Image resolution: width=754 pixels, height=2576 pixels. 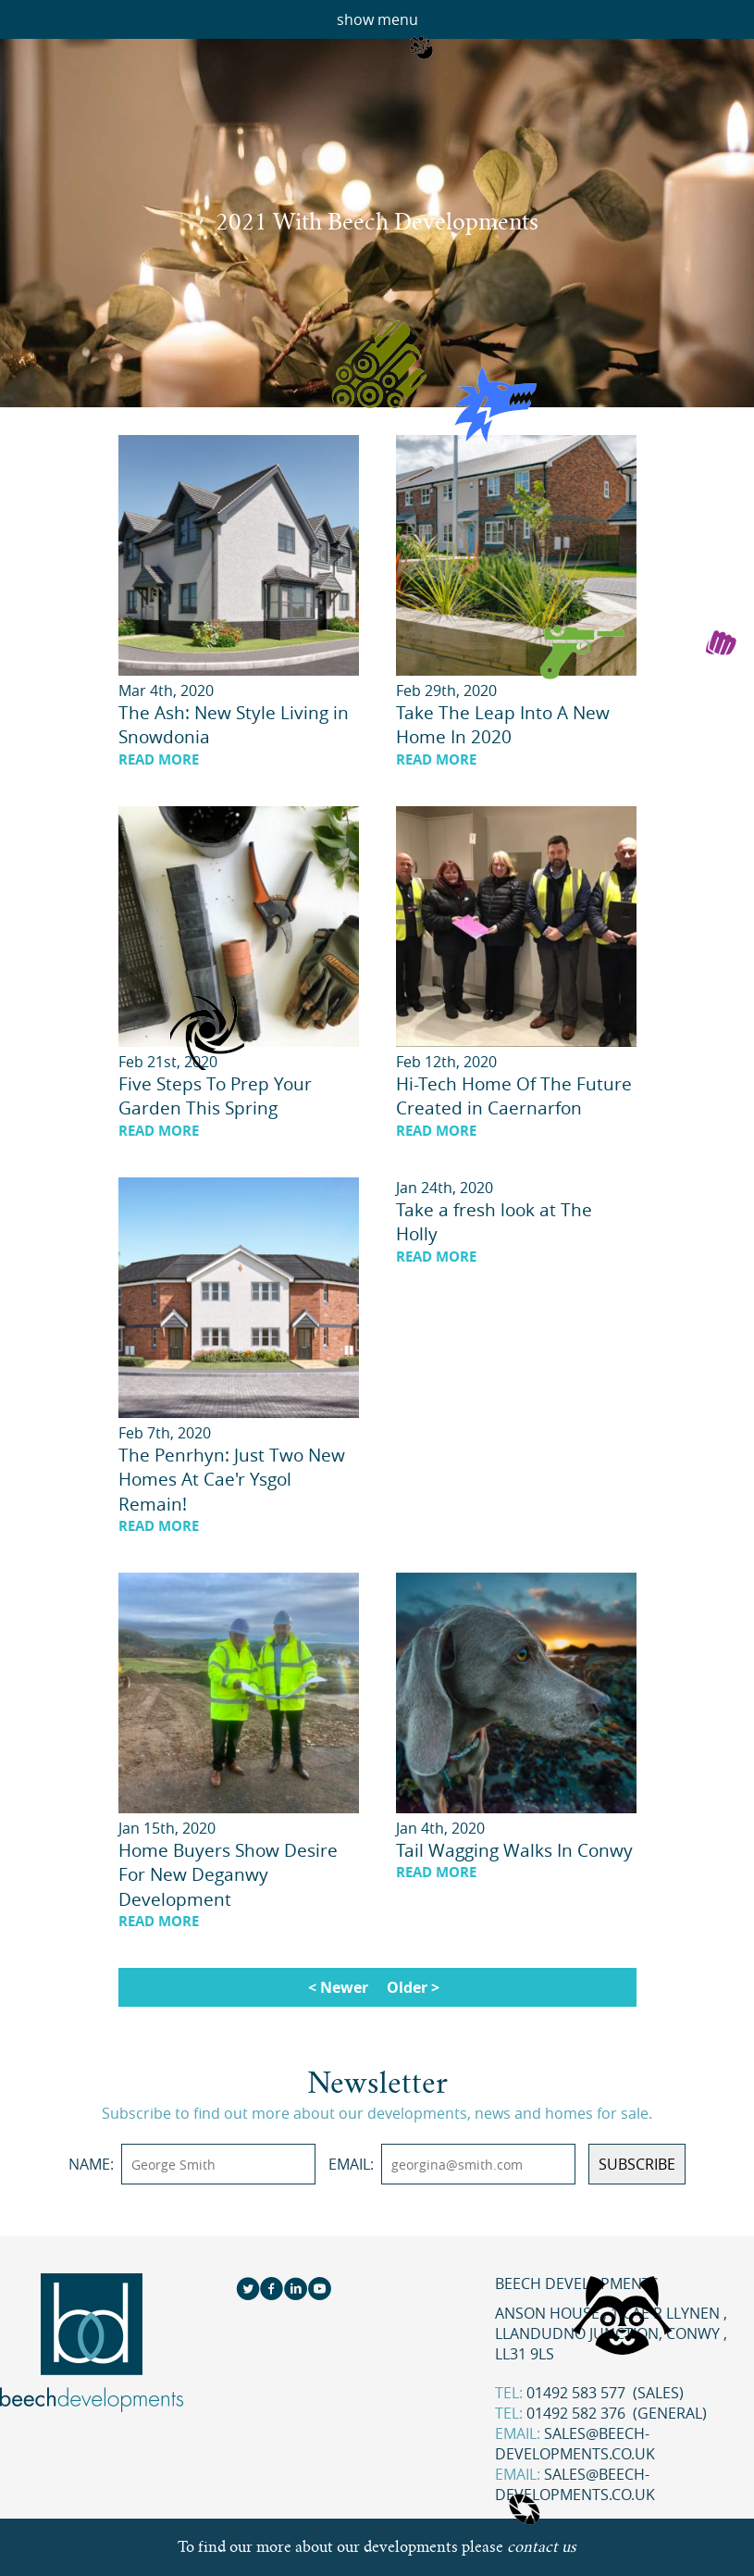 I want to click on select wolf character or team, so click(x=495, y=404).